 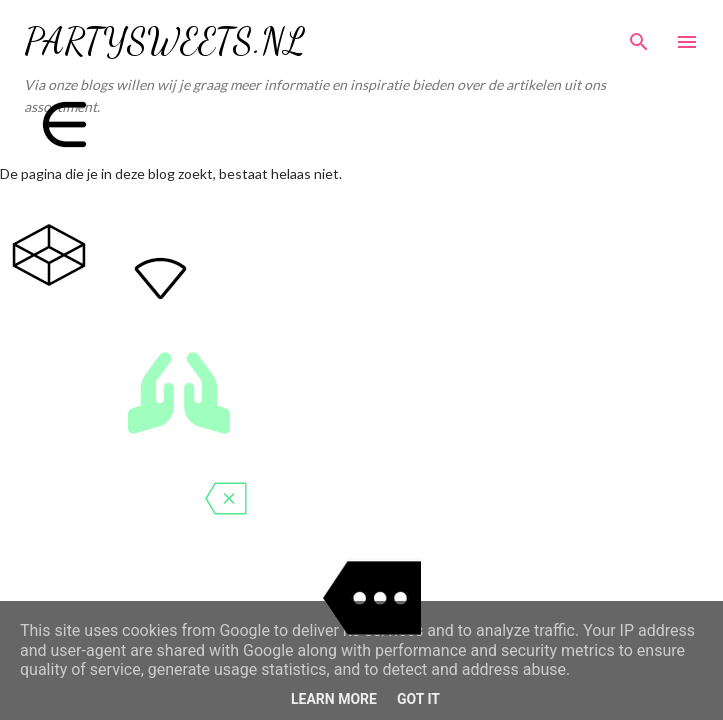 What do you see at coordinates (65, 124) in the screenshot?
I see `indicates set membership in mathematical notation` at bounding box center [65, 124].